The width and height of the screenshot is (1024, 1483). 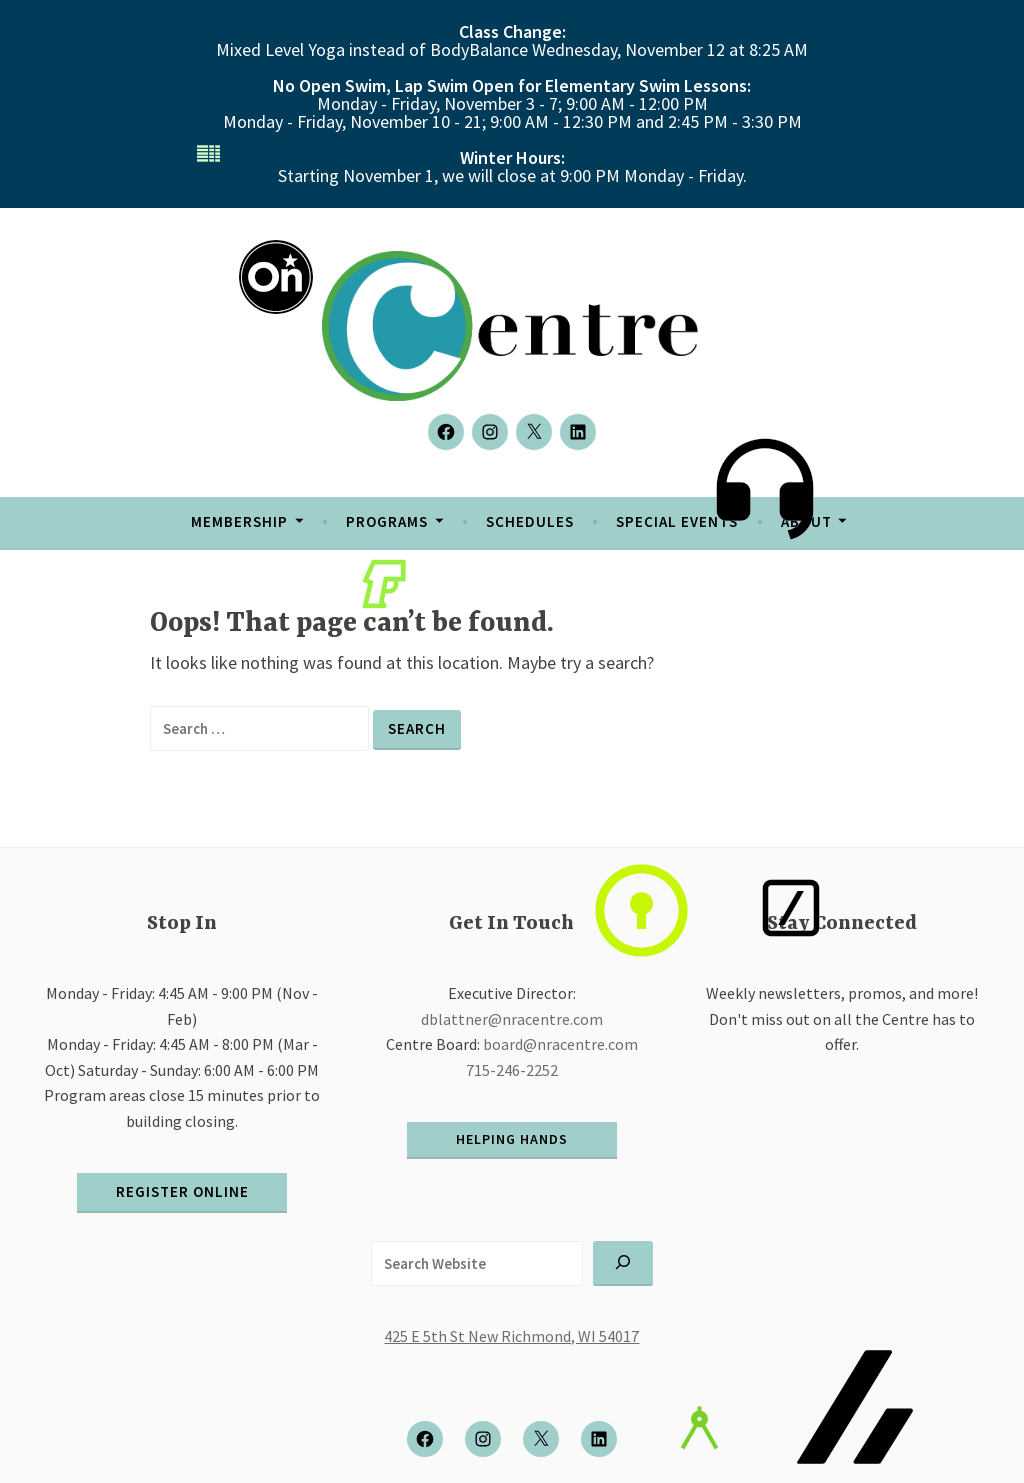 What do you see at coordinates (791, 908) in the screenshot?
I see `access slash commands menu` at bounding box center [791, 908].